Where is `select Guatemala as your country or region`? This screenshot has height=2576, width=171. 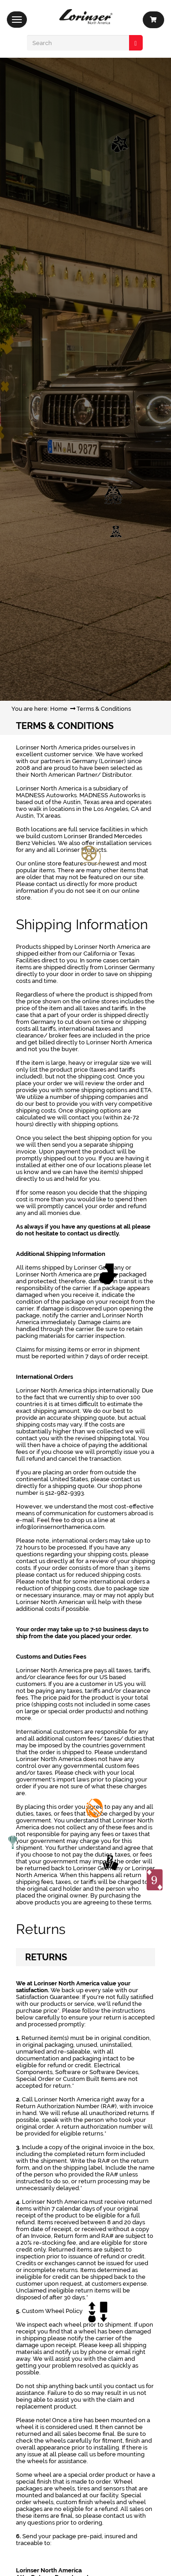
select Guatemala as your country or region is located at coordinates (109, 1274).